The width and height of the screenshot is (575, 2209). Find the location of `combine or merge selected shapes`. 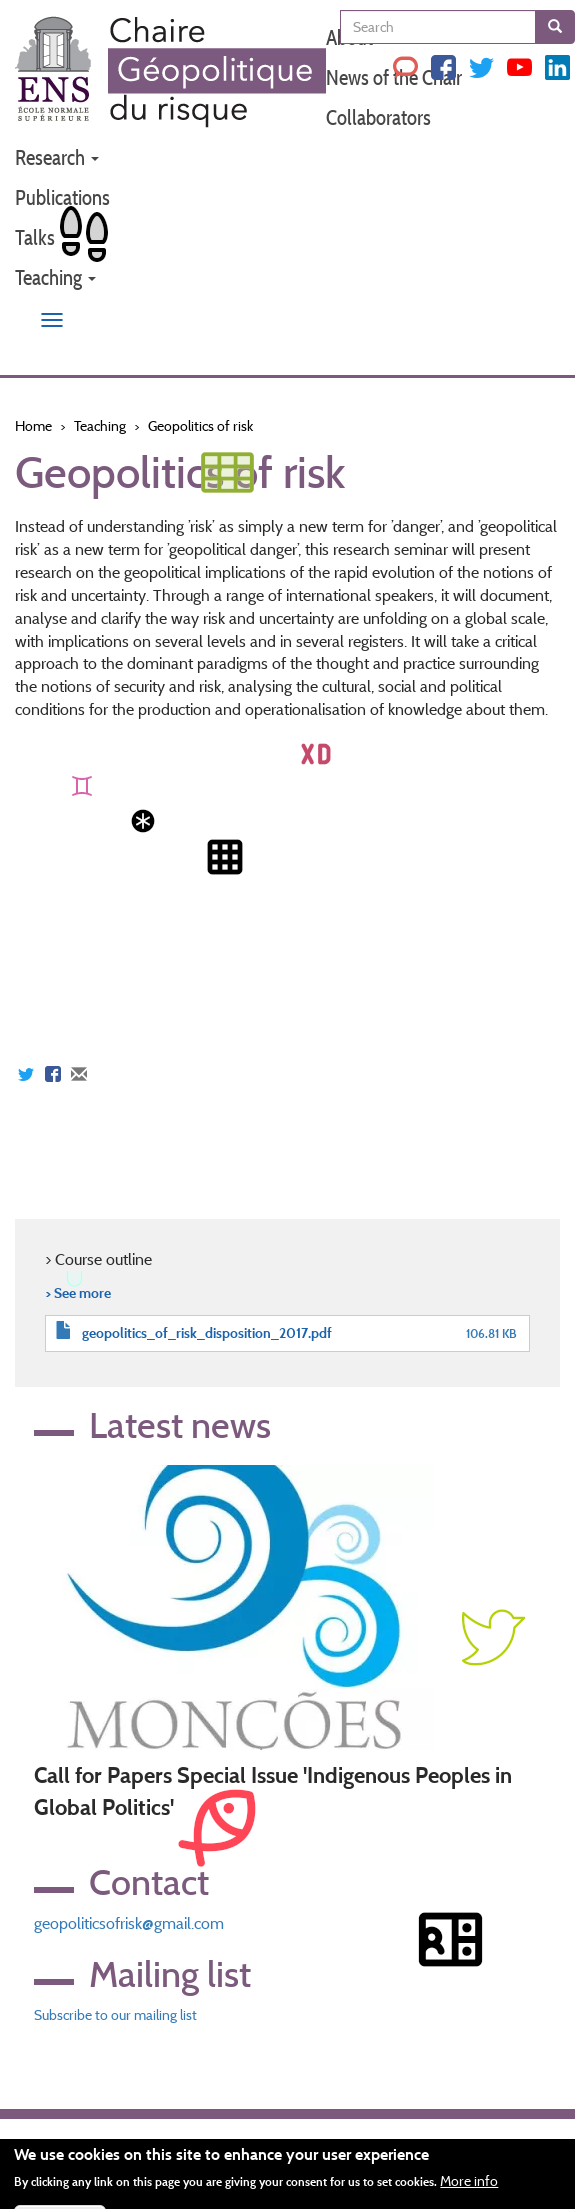

combine or merge selected shapes is located at coordinates (74, 1277).